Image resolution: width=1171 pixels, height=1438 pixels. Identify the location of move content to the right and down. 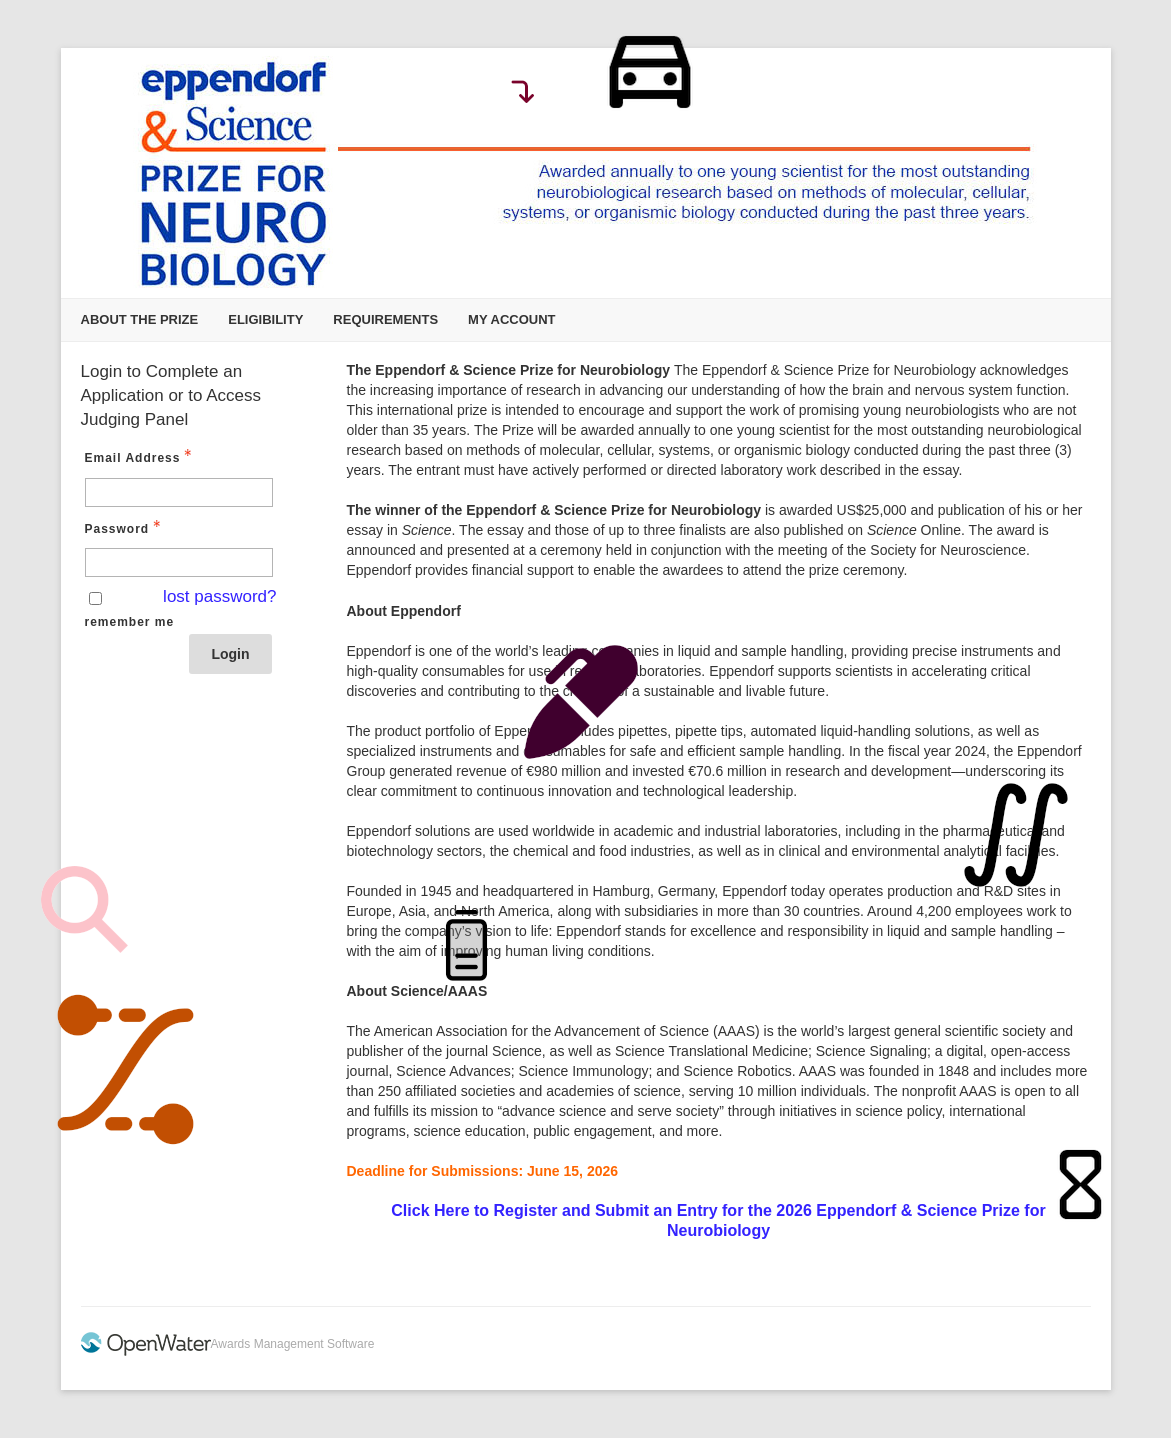
(522, 91).